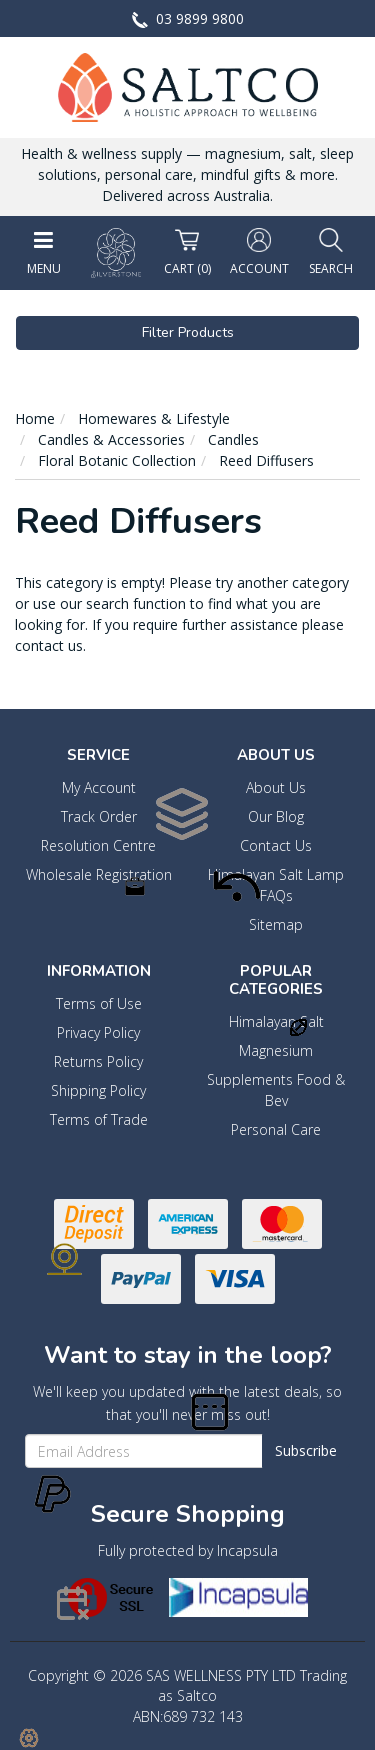 The height and width of the screenshot is (1750, 375). I want to click on view sports scores and updates, so click(298, 1027).